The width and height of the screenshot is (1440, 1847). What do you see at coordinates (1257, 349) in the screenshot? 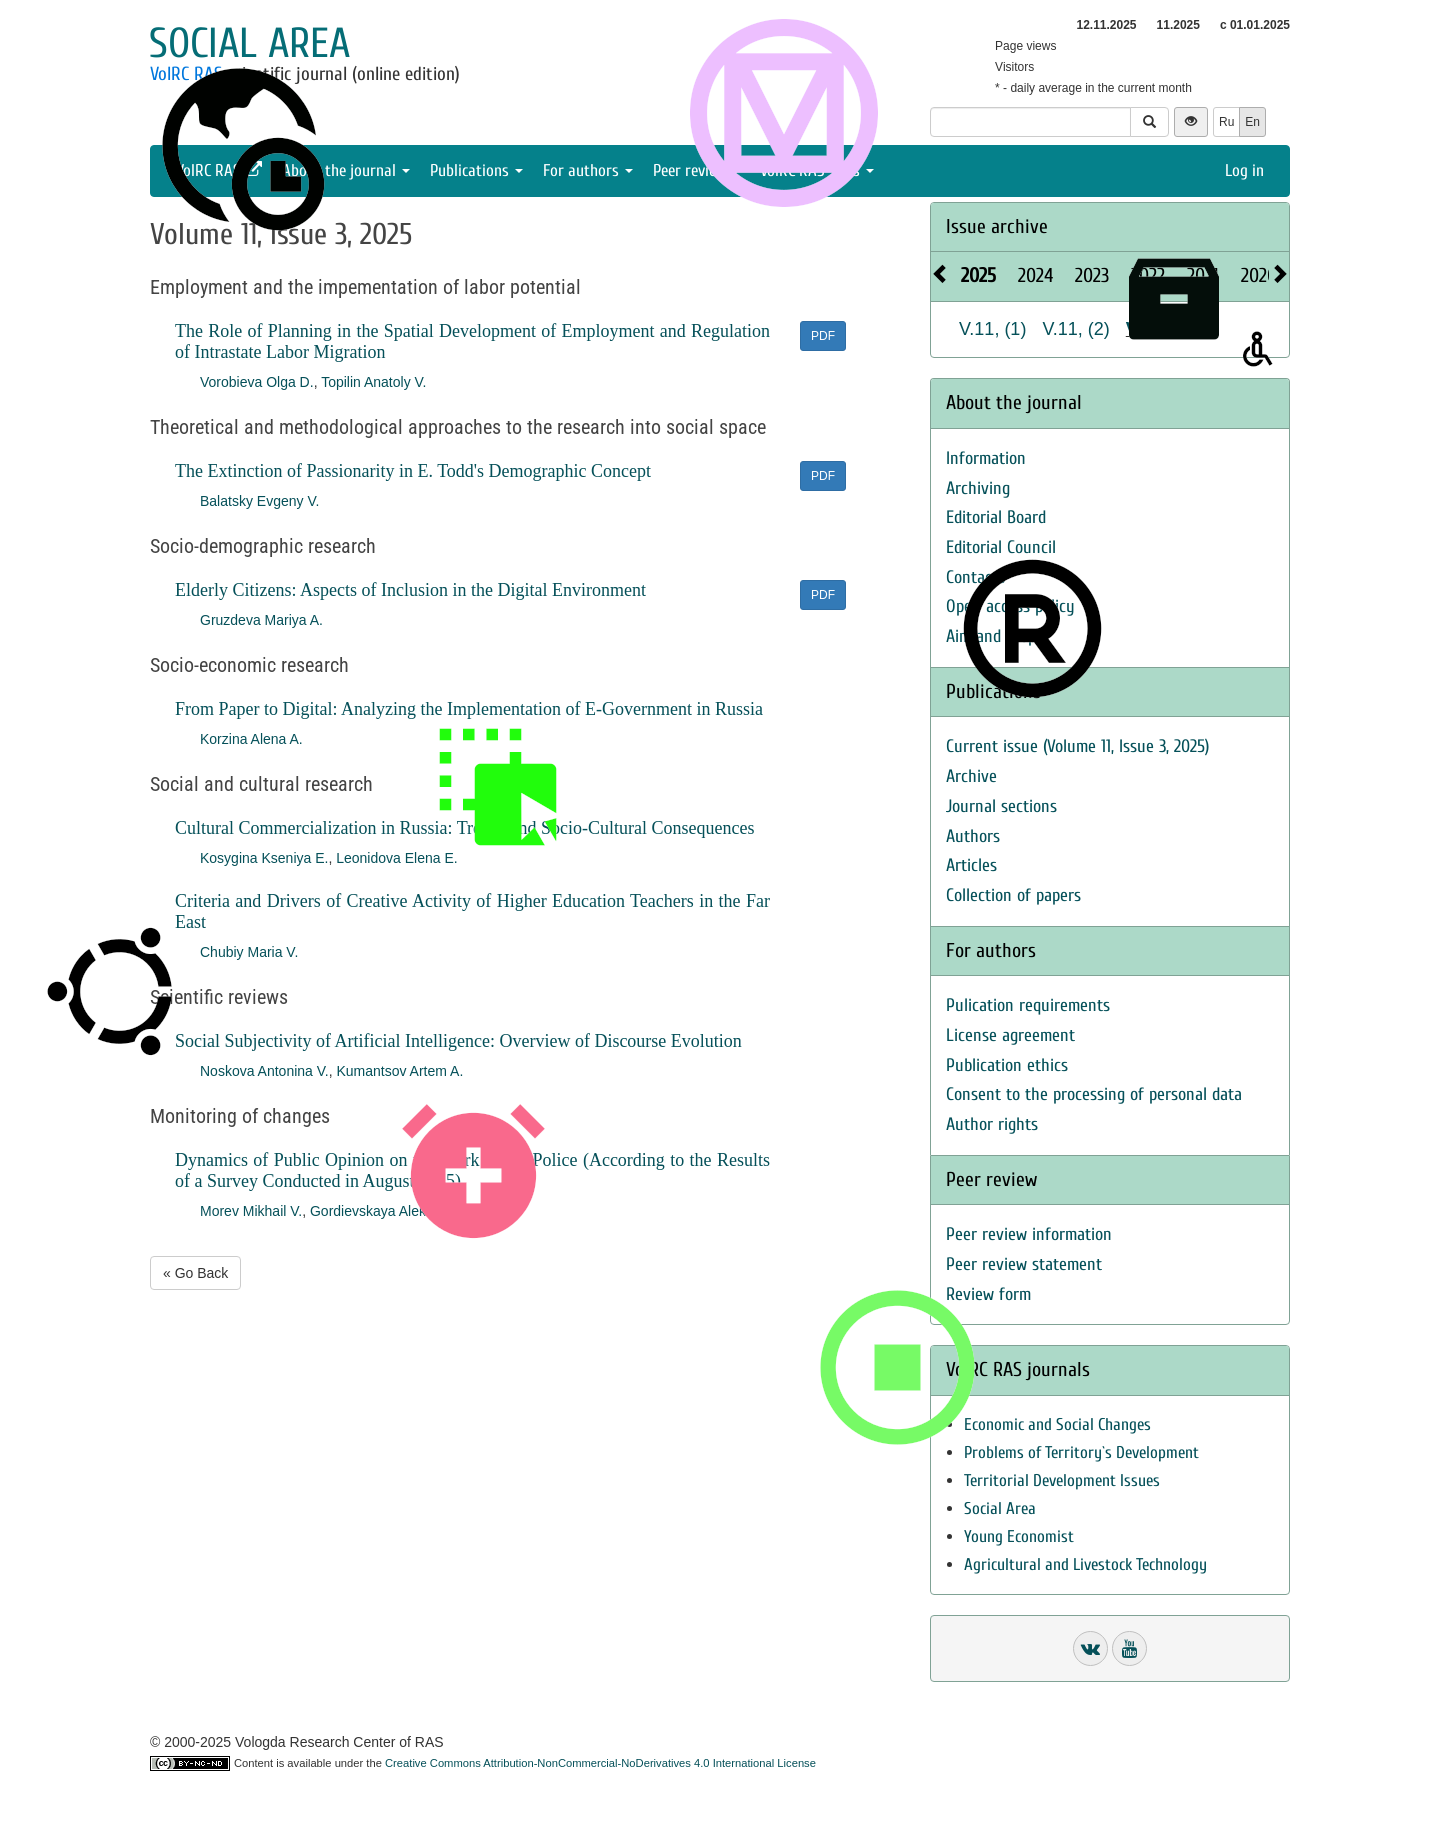
I see `indicates wheelchair accessible facilities` at bounding box center [1257, 349].